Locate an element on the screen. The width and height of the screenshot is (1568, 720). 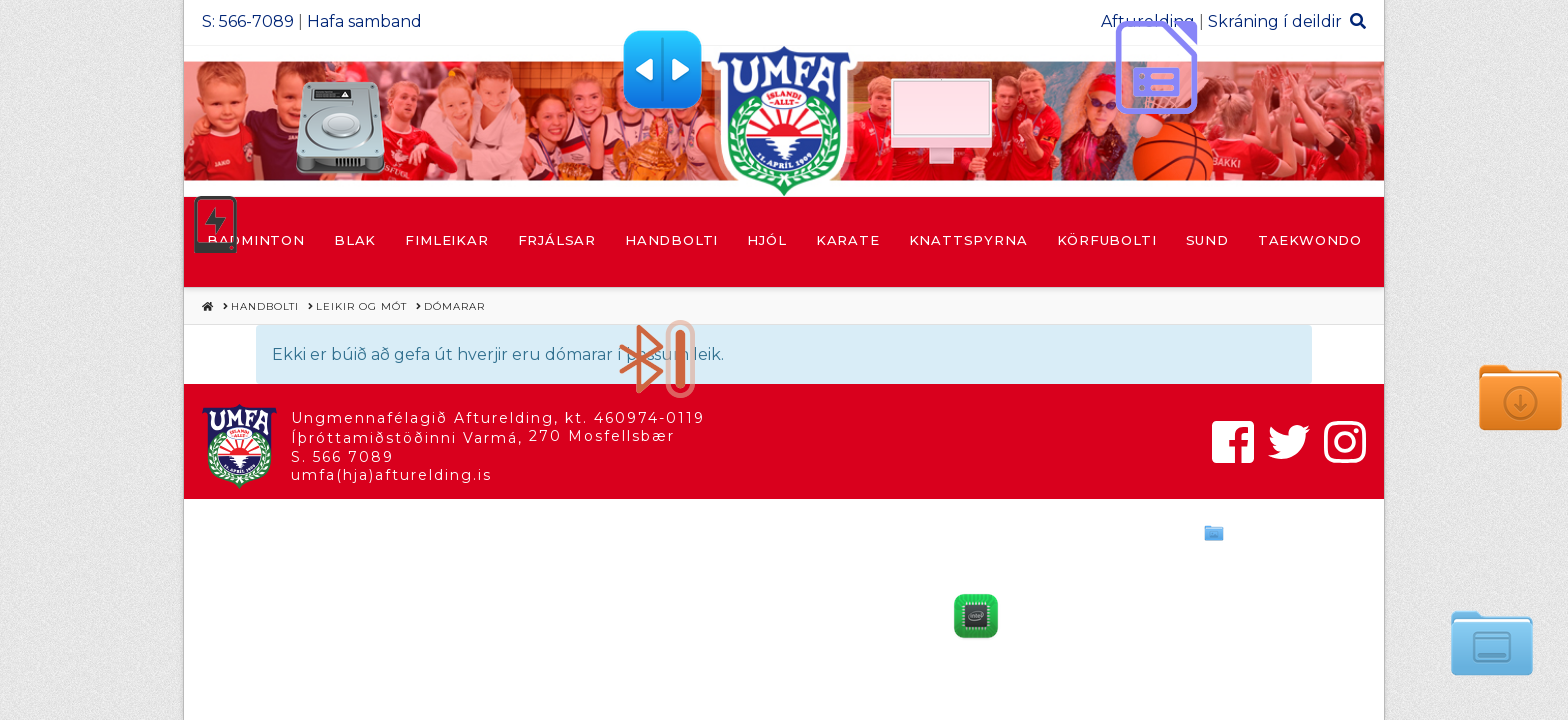
open LibreOffice Impress presentation software is located at coordinates (1156, 67).